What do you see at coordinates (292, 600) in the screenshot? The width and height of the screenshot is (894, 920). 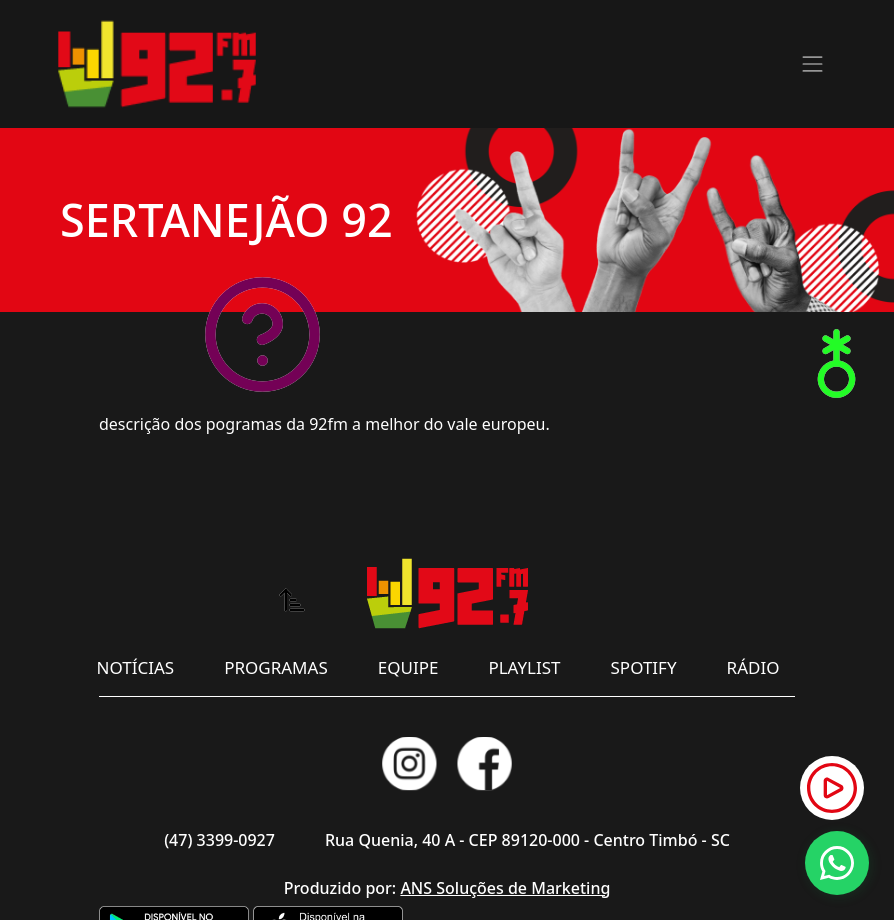 I see `sort items in ascending order` at bounding box center [292, 600].